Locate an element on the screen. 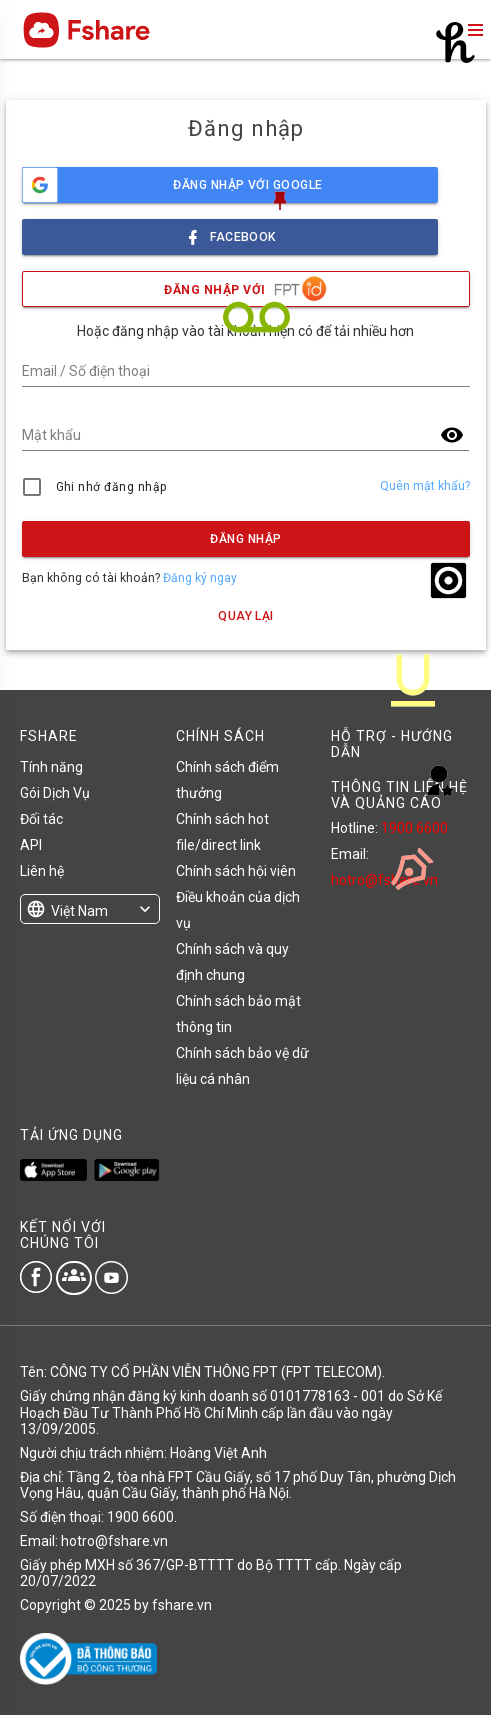 This screenshot has height=1715, width=491. open the Honey browser extension is located at coordinates (455, 42).